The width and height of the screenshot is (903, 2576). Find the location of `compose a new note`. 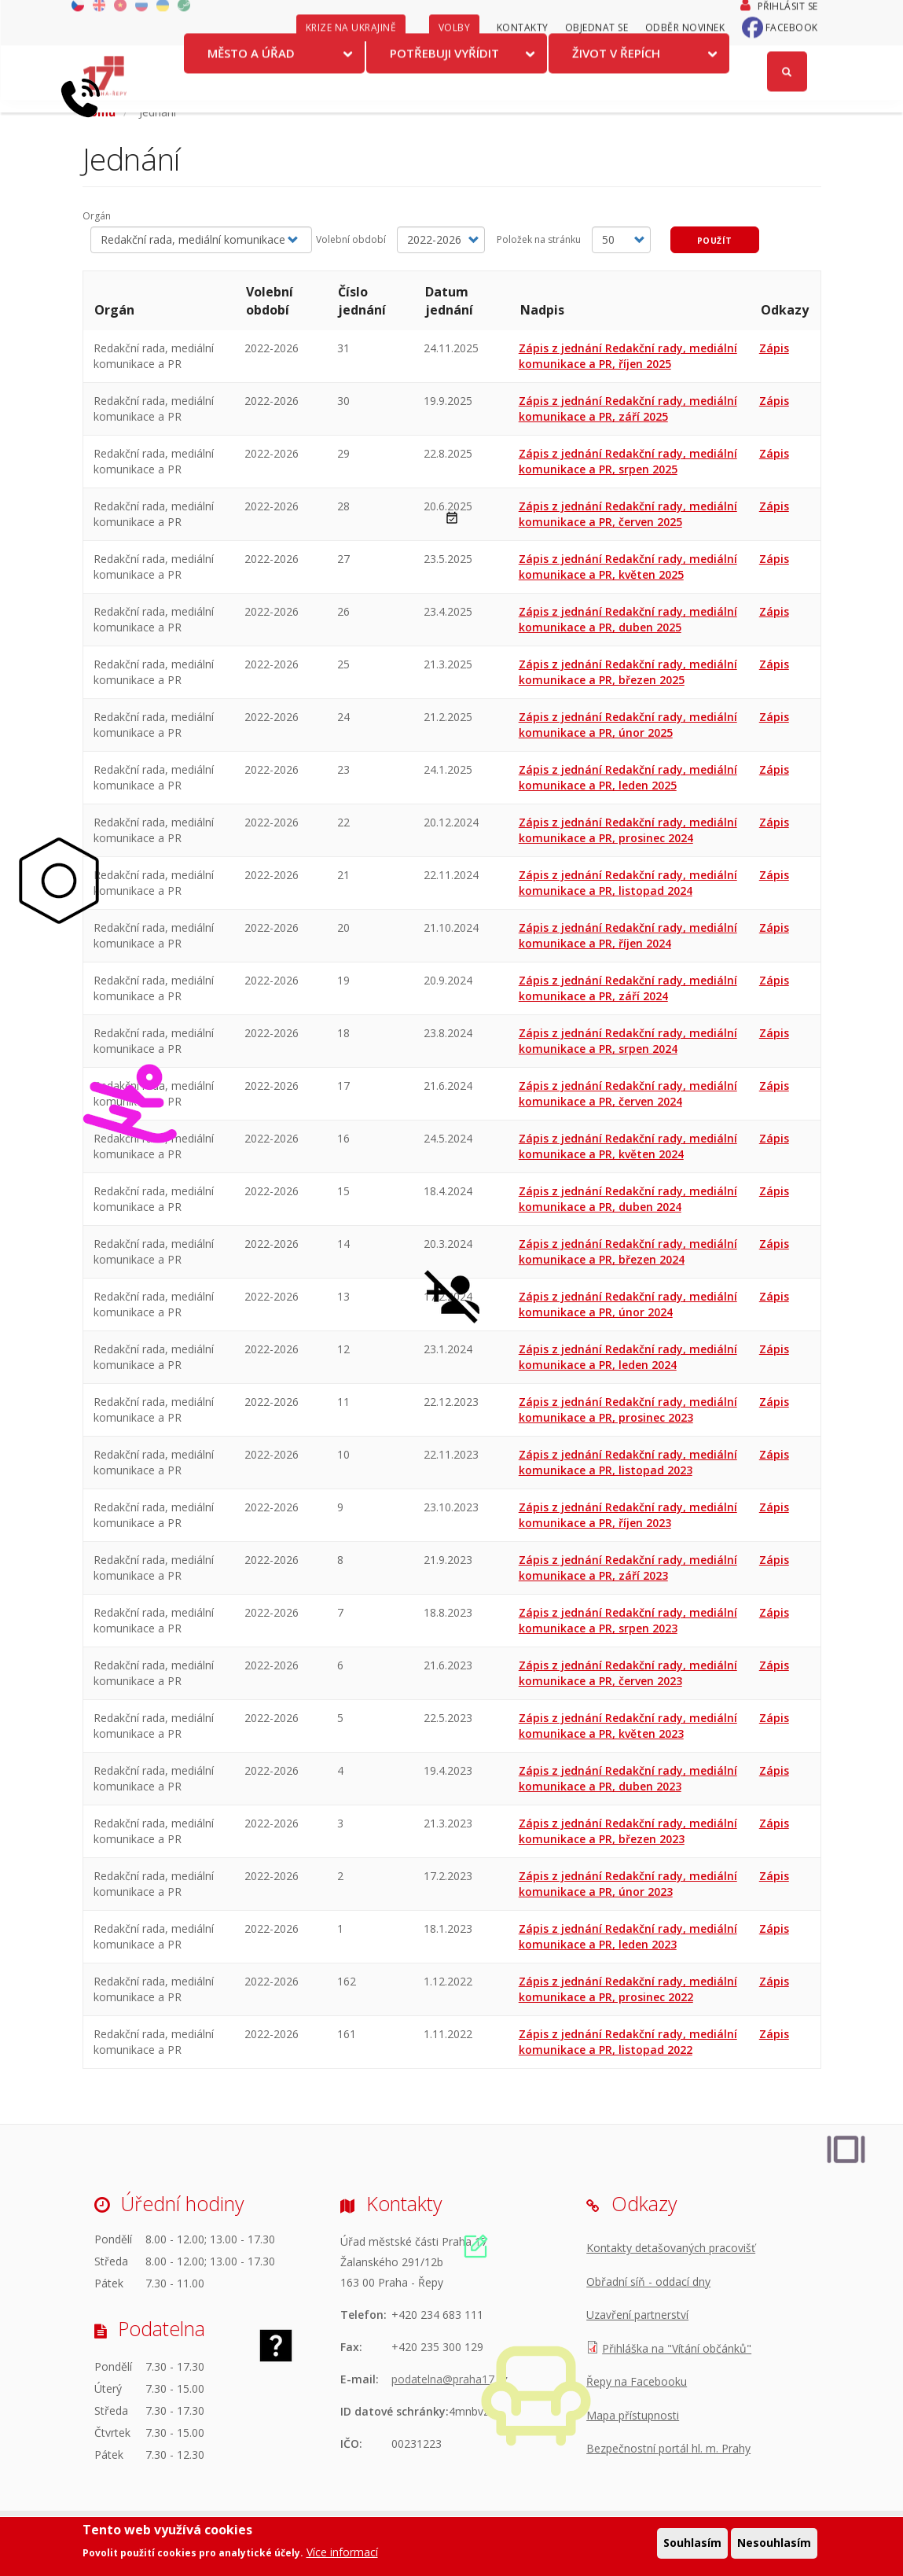

compose a new note is located at coordinates (475, 2247).